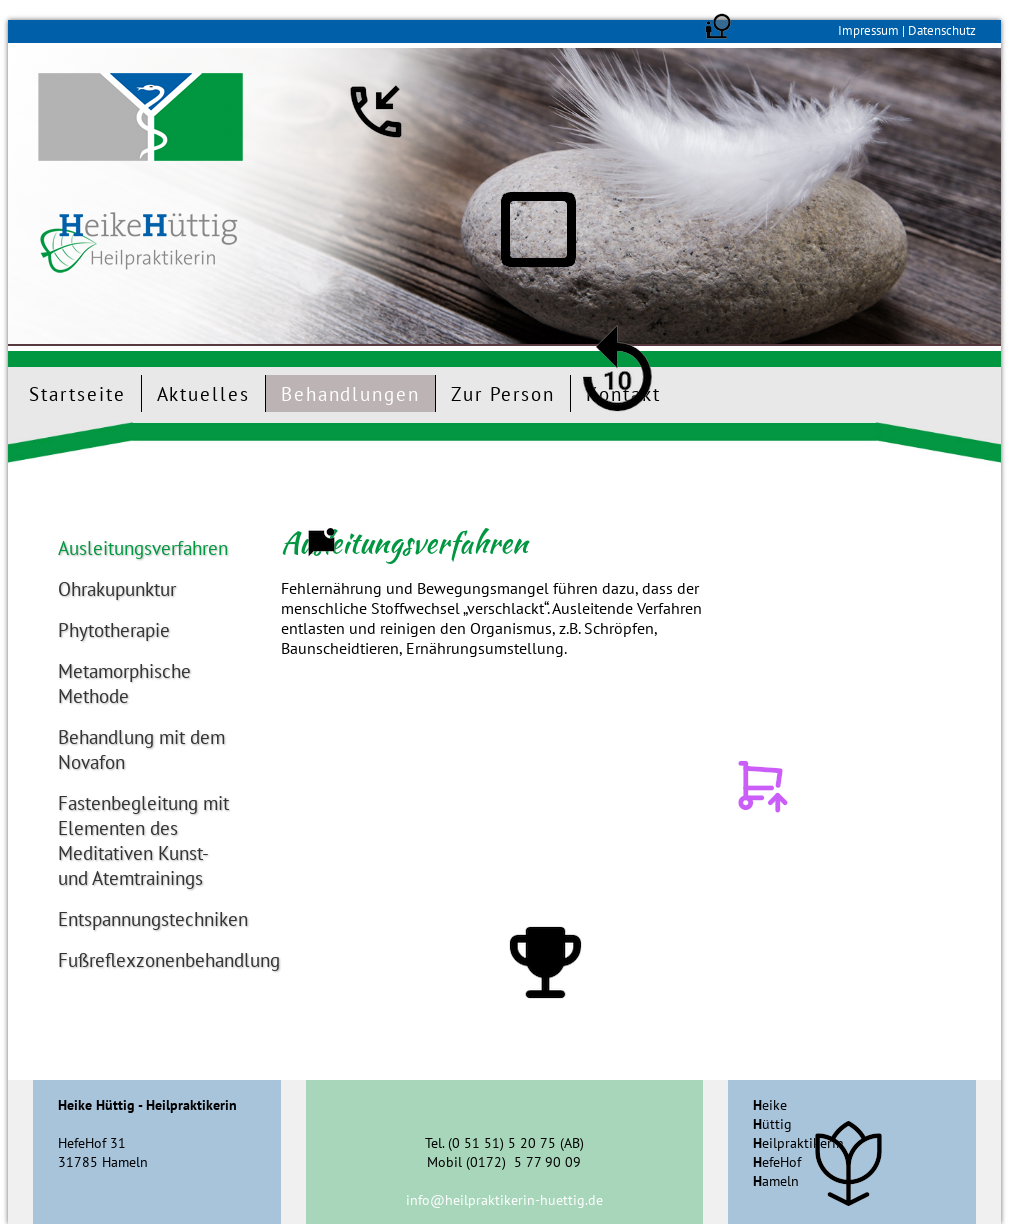  I want to click on upload items to your cart, so click(760, 785).